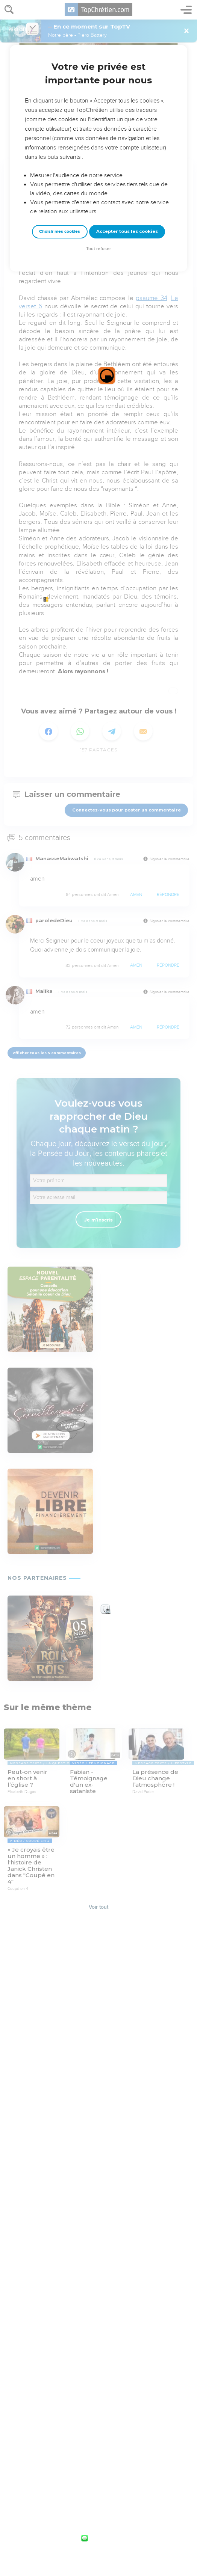 This screenshot has height=2576, width=197. I want to click on open the messages app, so click(85, 2538).